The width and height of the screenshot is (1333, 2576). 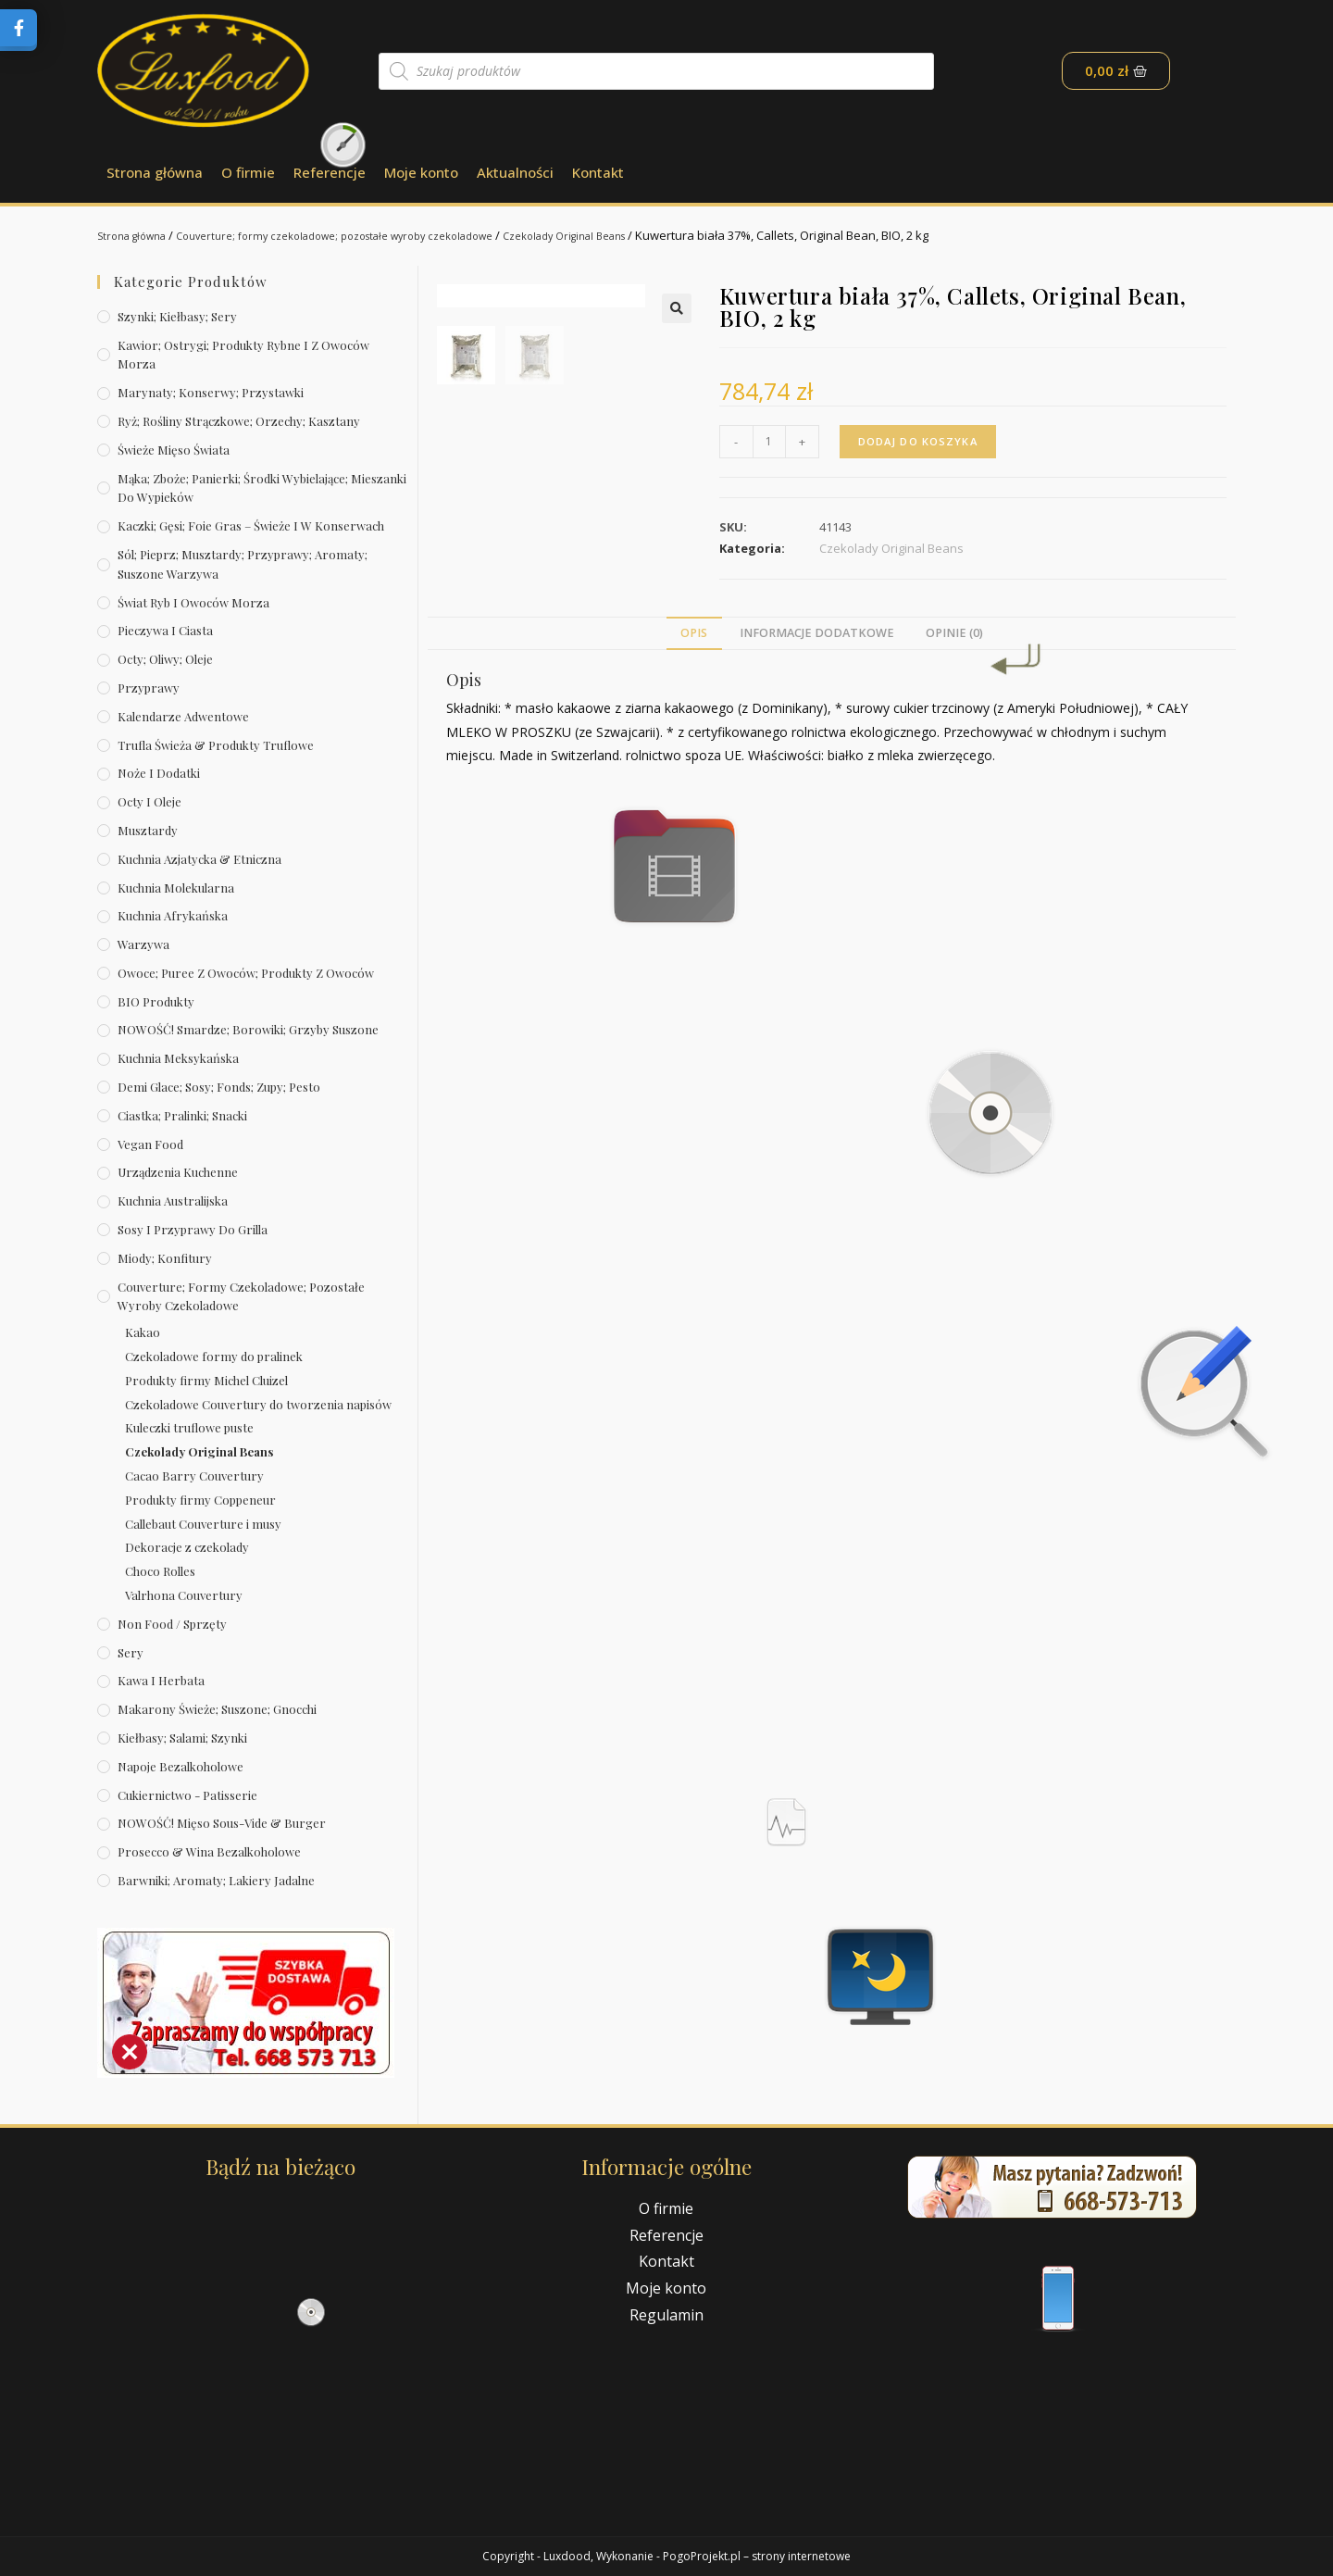 I want to click on open sysprof system profiler, so click(x=343, y=144).